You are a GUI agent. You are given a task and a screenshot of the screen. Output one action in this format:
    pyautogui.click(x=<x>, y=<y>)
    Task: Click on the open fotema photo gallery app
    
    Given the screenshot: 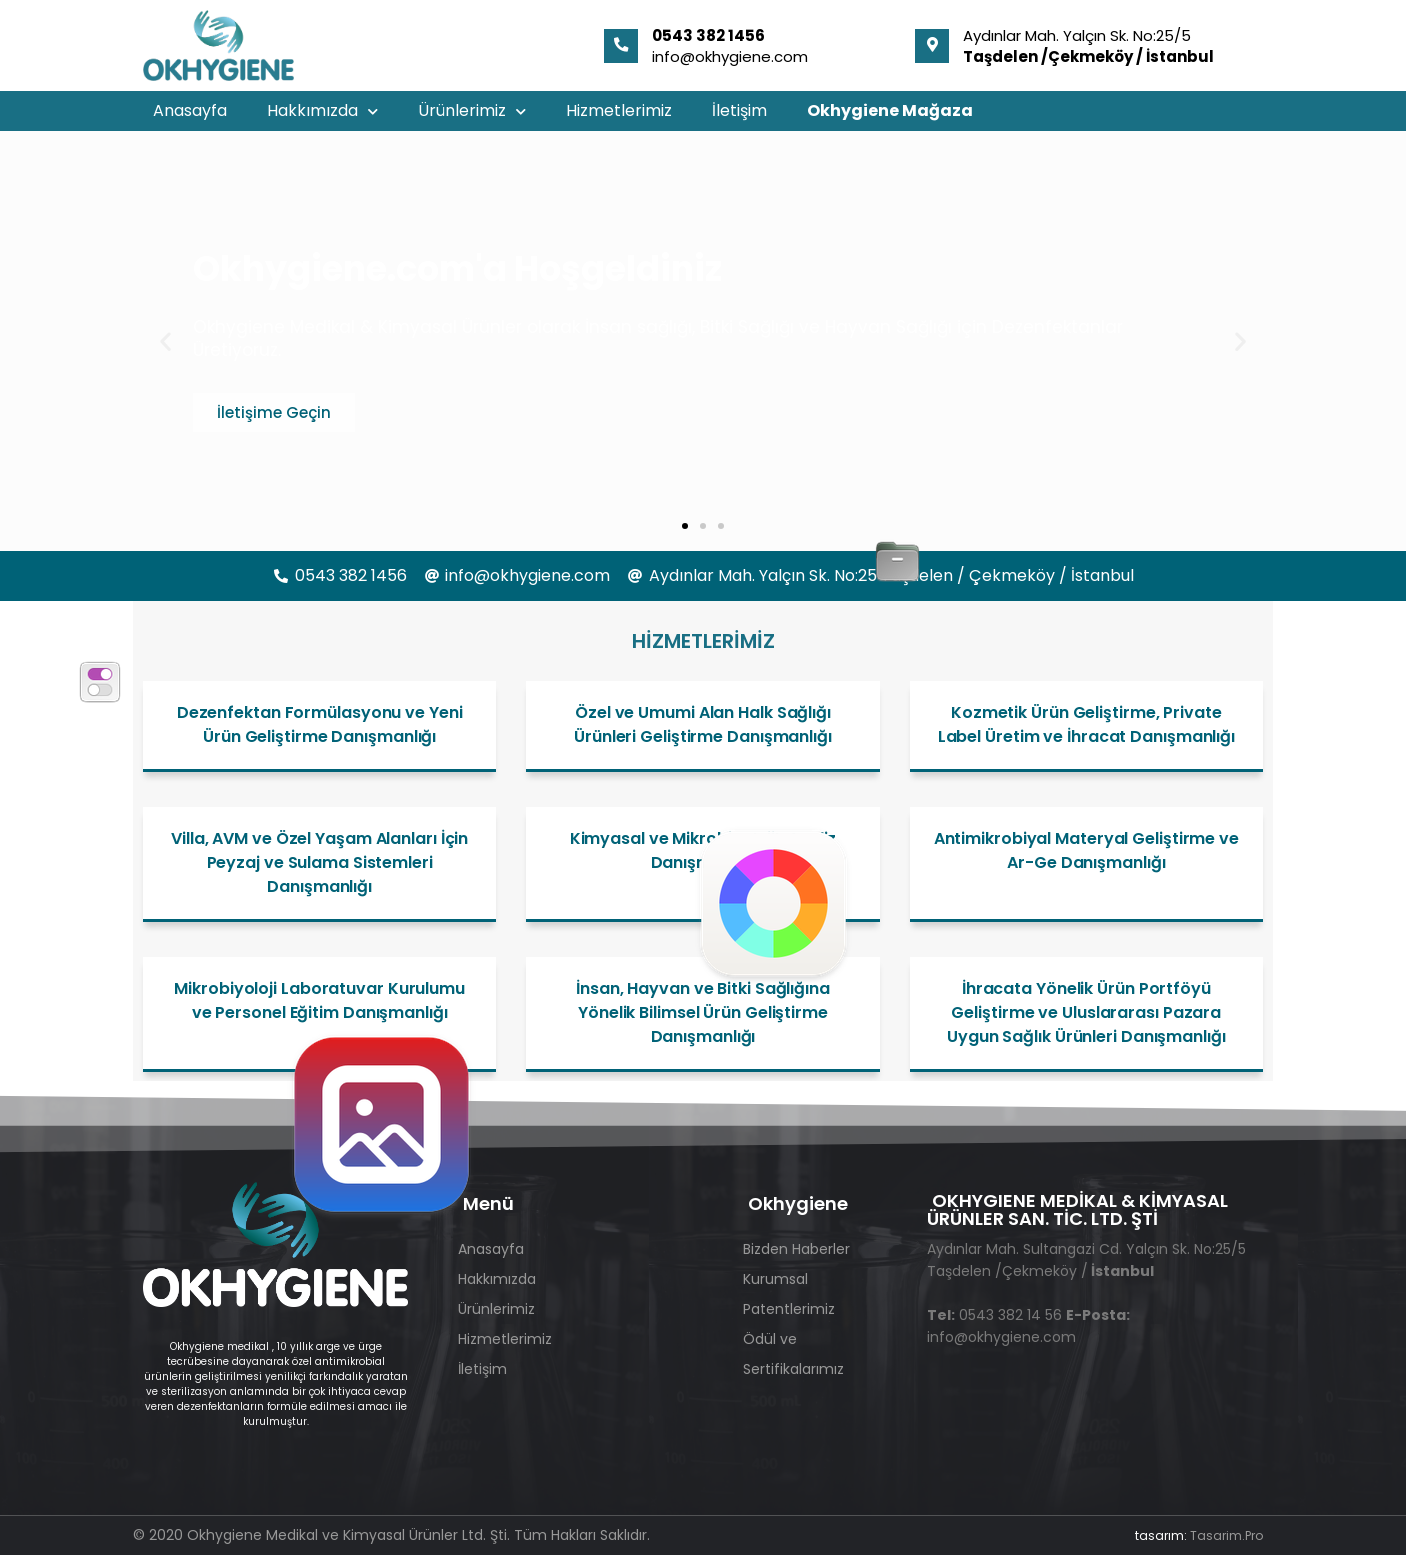 What is the action you would take?
    pyautogui.click(x=381, y=1124)
    